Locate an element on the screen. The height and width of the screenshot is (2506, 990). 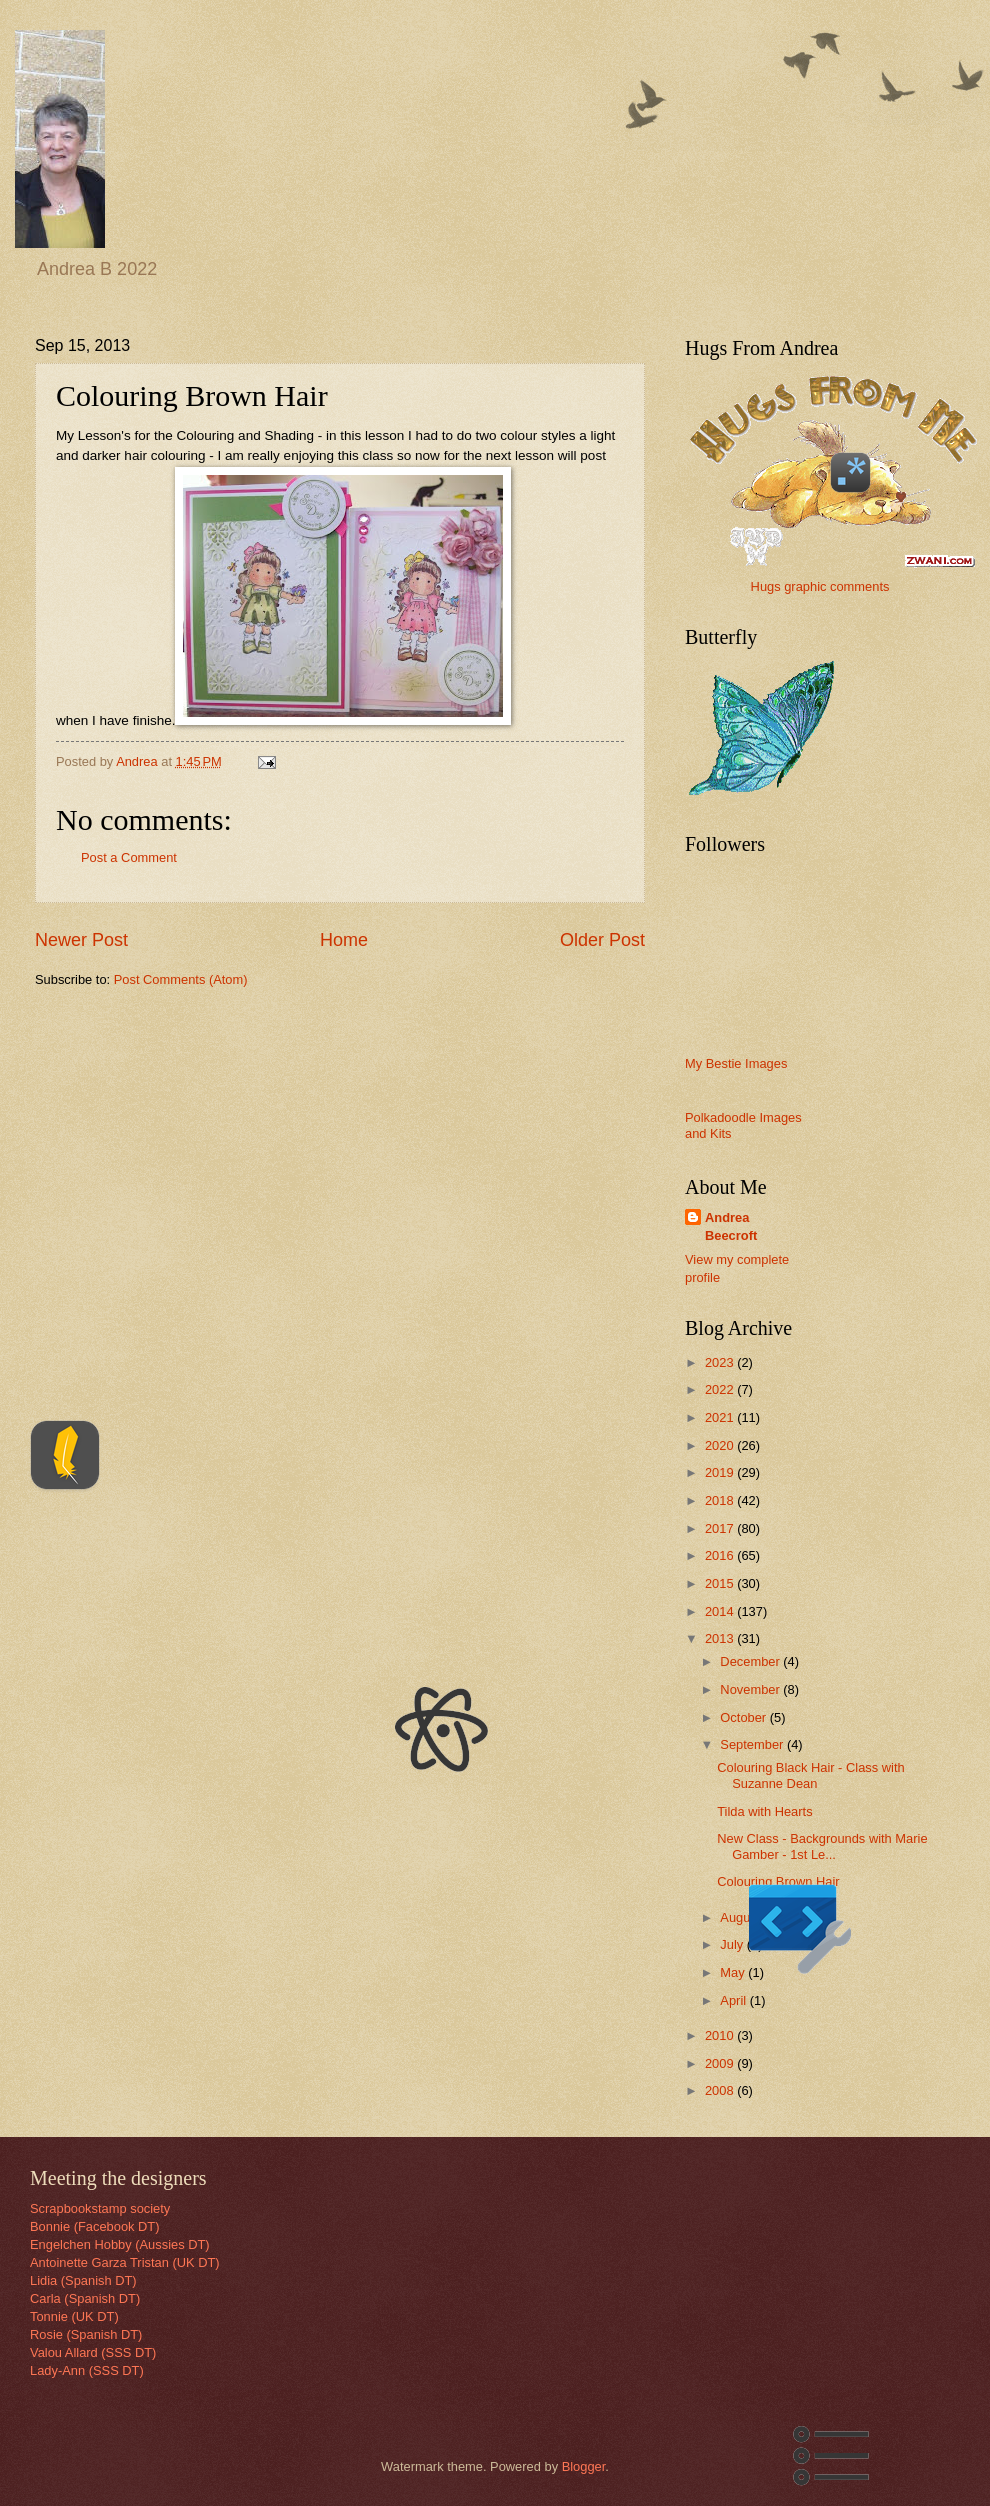
launch linux lite application is located at coordinates (65, 1455).